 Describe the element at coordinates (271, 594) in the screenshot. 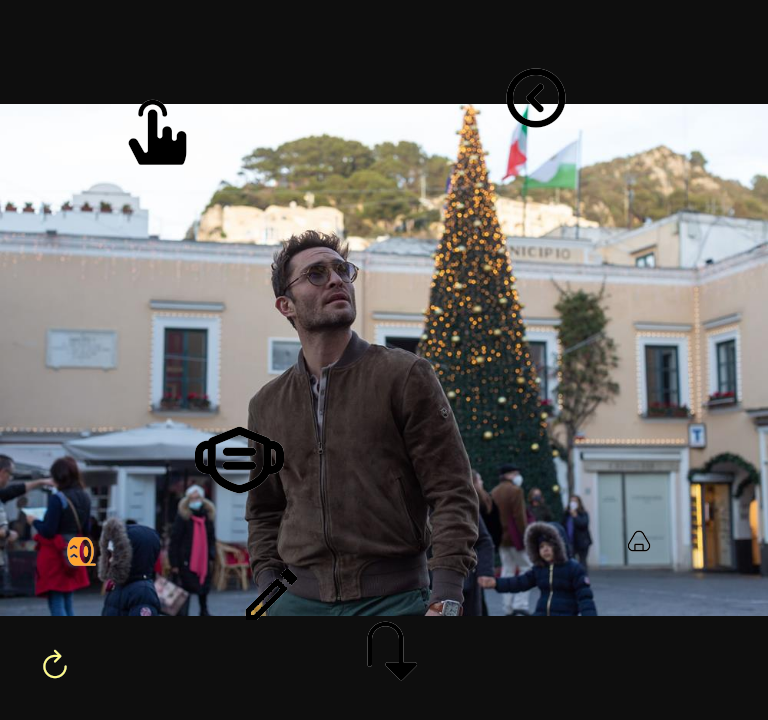

I see `edit this item` at that location.